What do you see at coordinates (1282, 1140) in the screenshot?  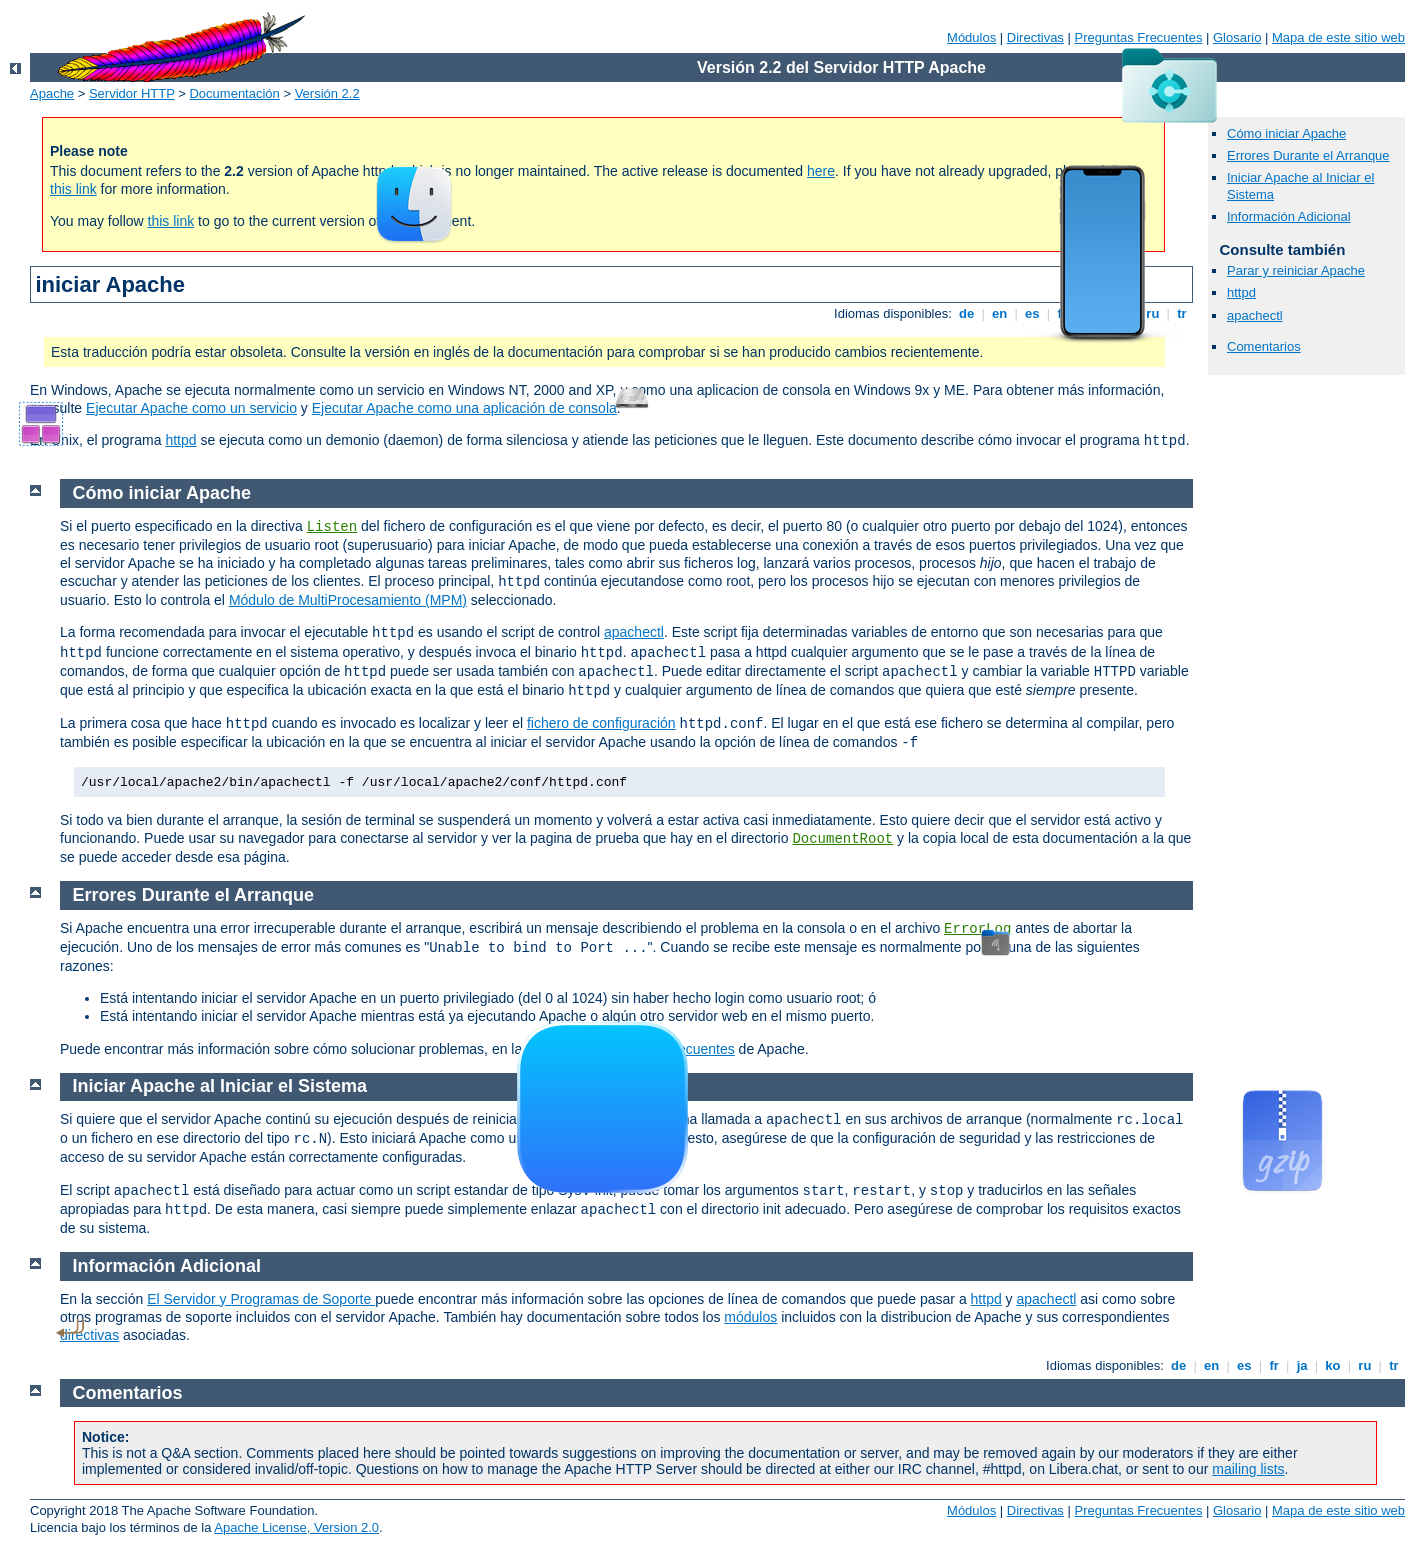 I see `a gzip compressed archive file` at bounding box center [1282, 1140].